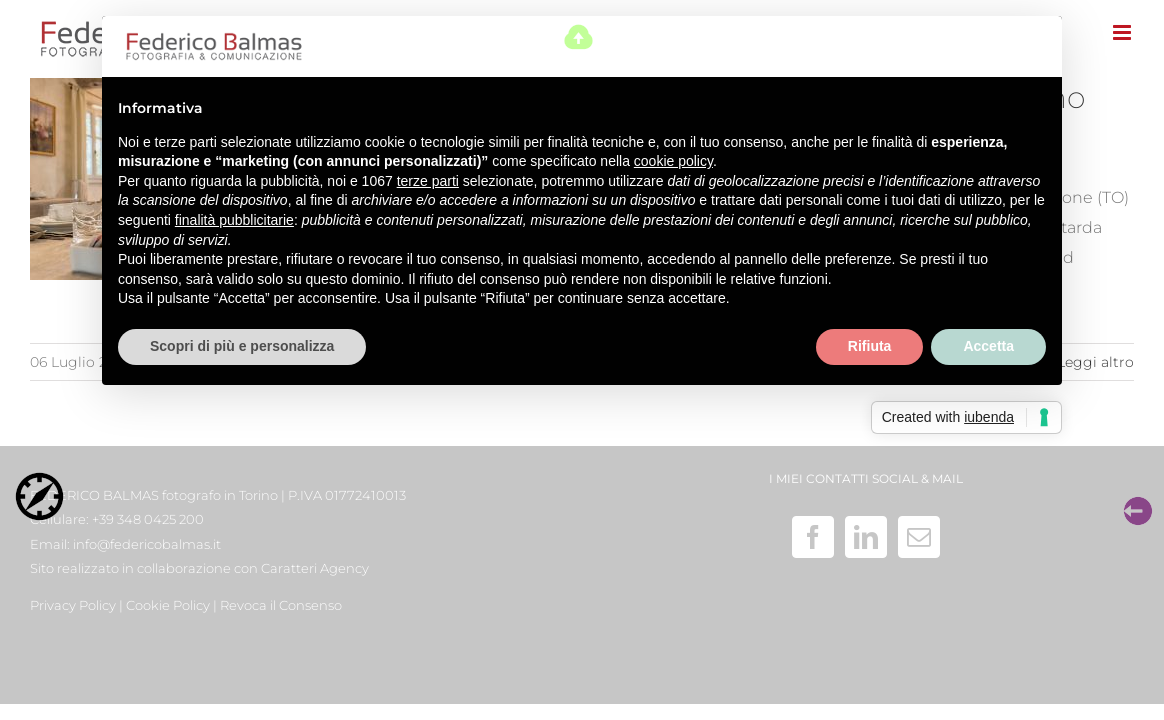  I want to click on upload file to cloud storage, so click(578, 37).